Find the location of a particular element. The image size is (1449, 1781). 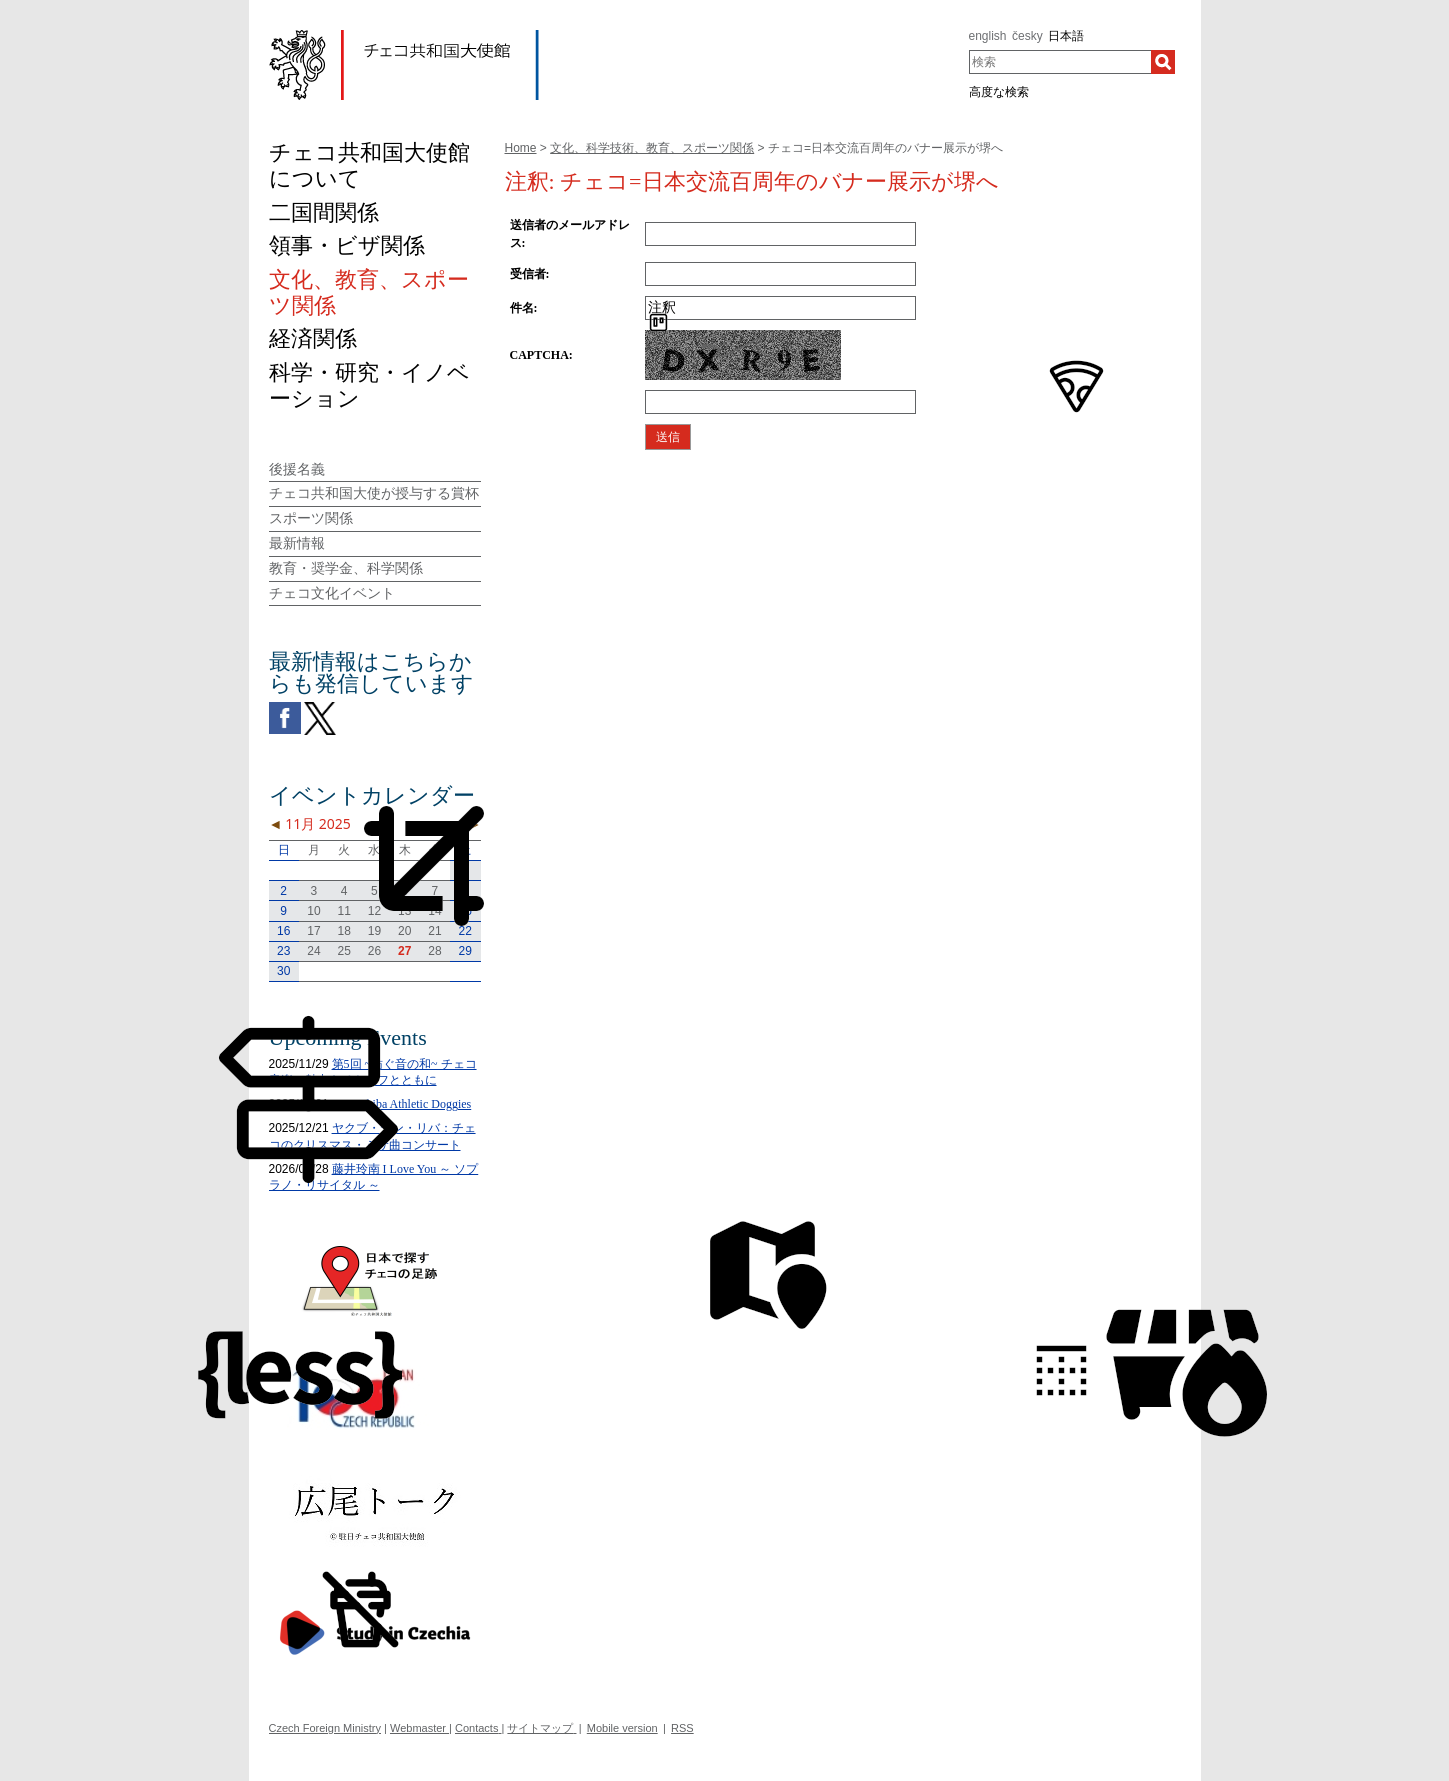

view location on map is located at coordinates (762, 1270).